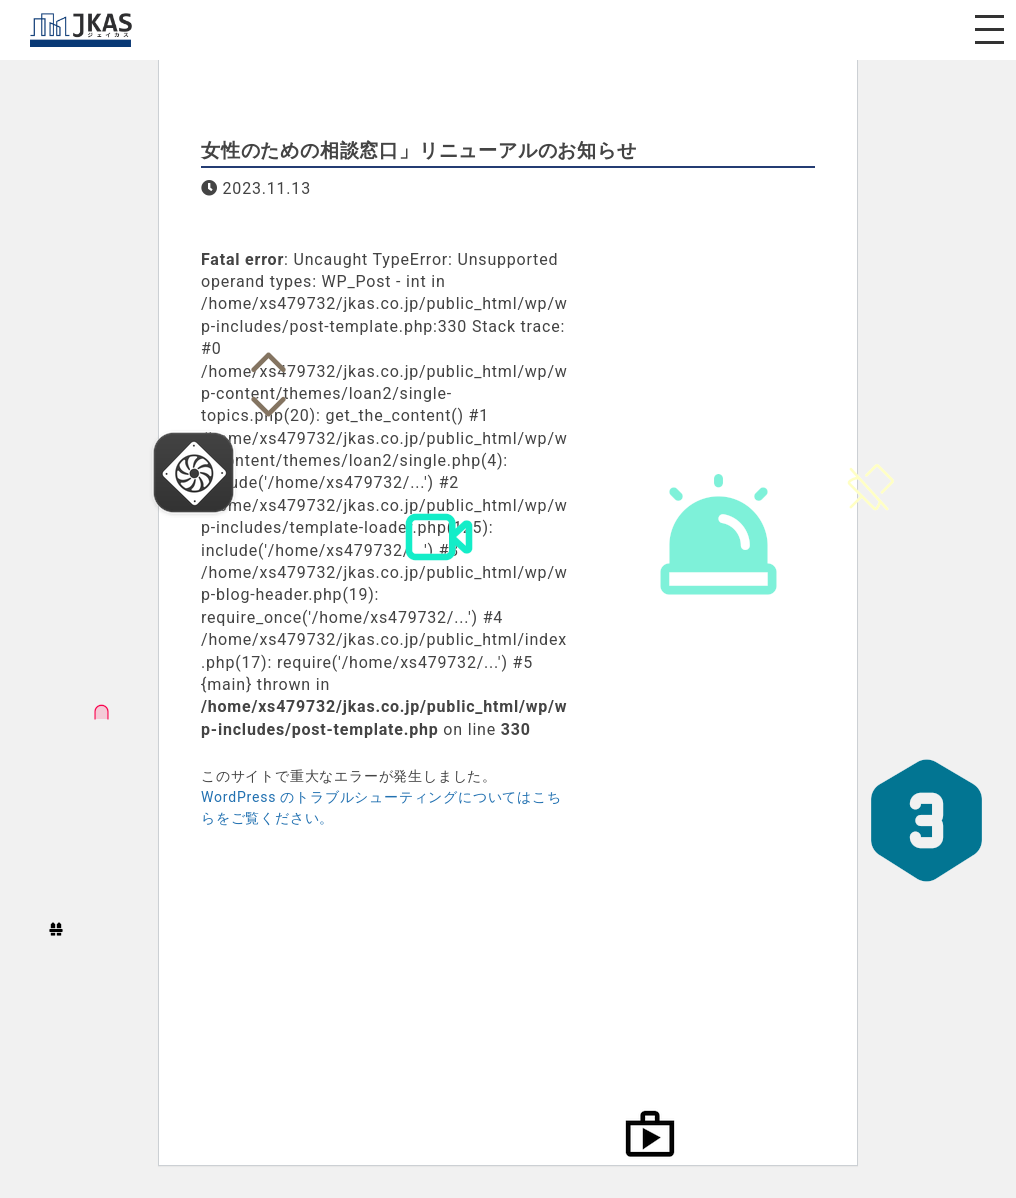 This screenshot has height=1198, width=1016. What do you see at coordinates (193, 472) in the screenshot?
I see `open system engineering or hardware settings` at bounding box center [193, 472].